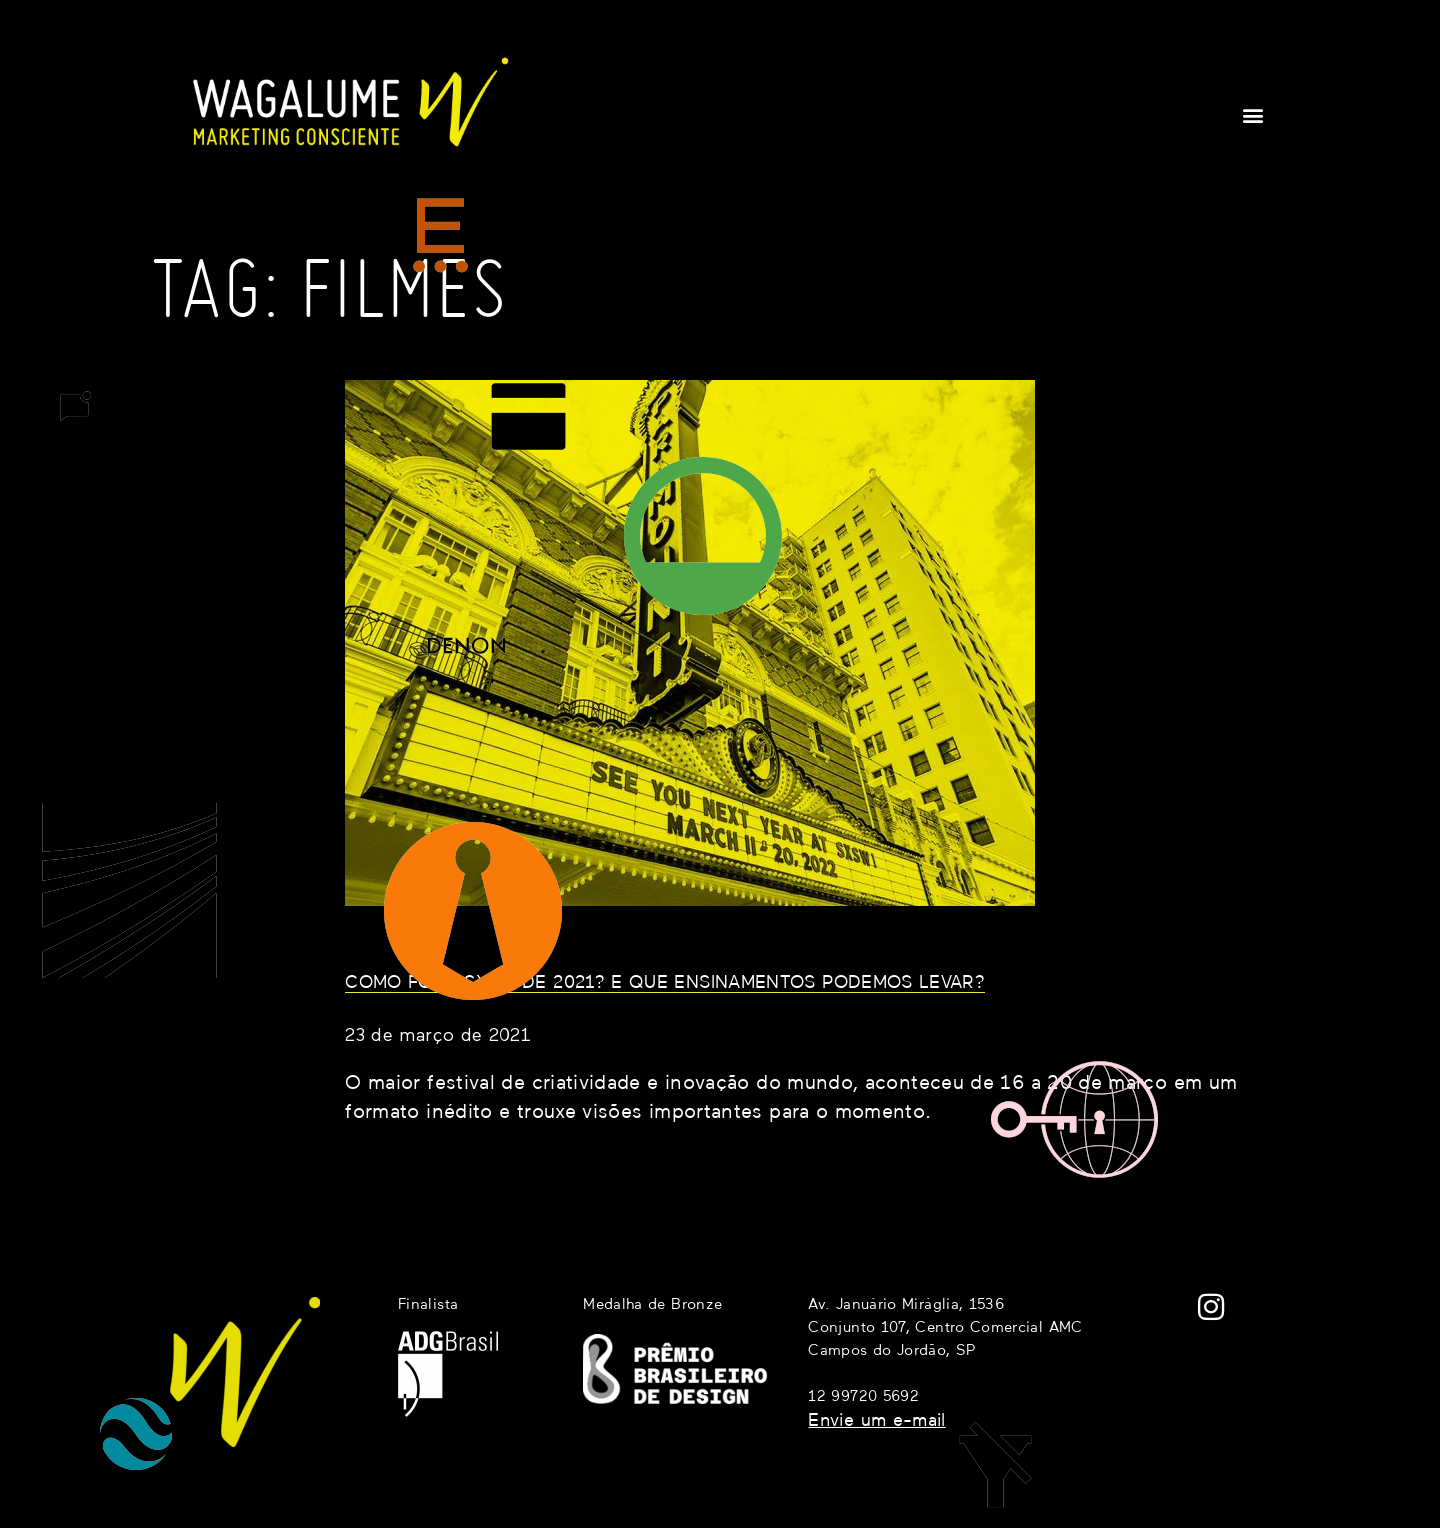 This screenshot has width=1440, height=1528. Describe the element at coordinates (1074, 1119) in the screenshot. I see `sign in with webauthn passwordless authentication` at that location.